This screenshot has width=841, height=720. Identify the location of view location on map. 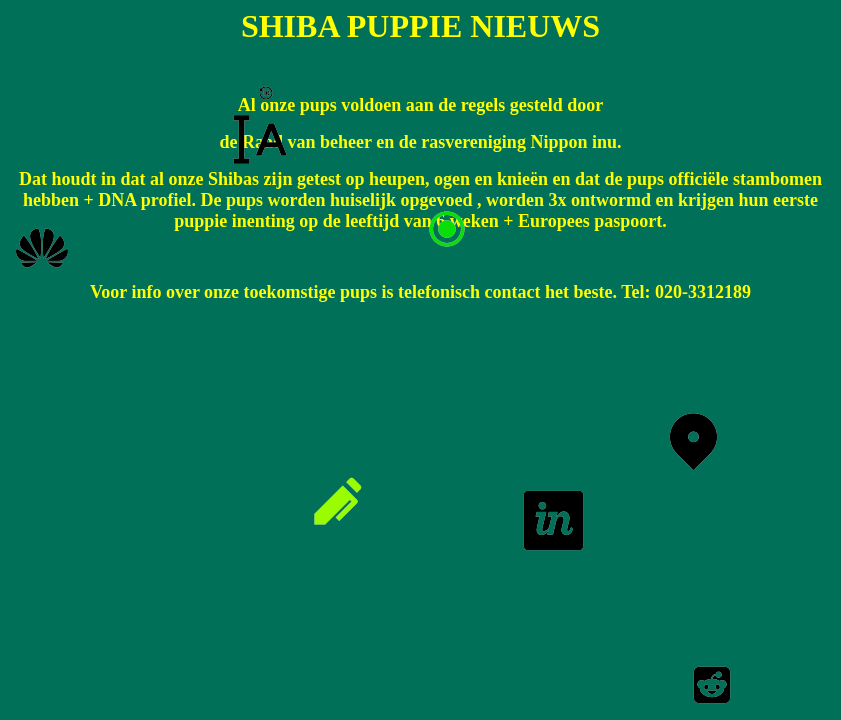
(693, 439).